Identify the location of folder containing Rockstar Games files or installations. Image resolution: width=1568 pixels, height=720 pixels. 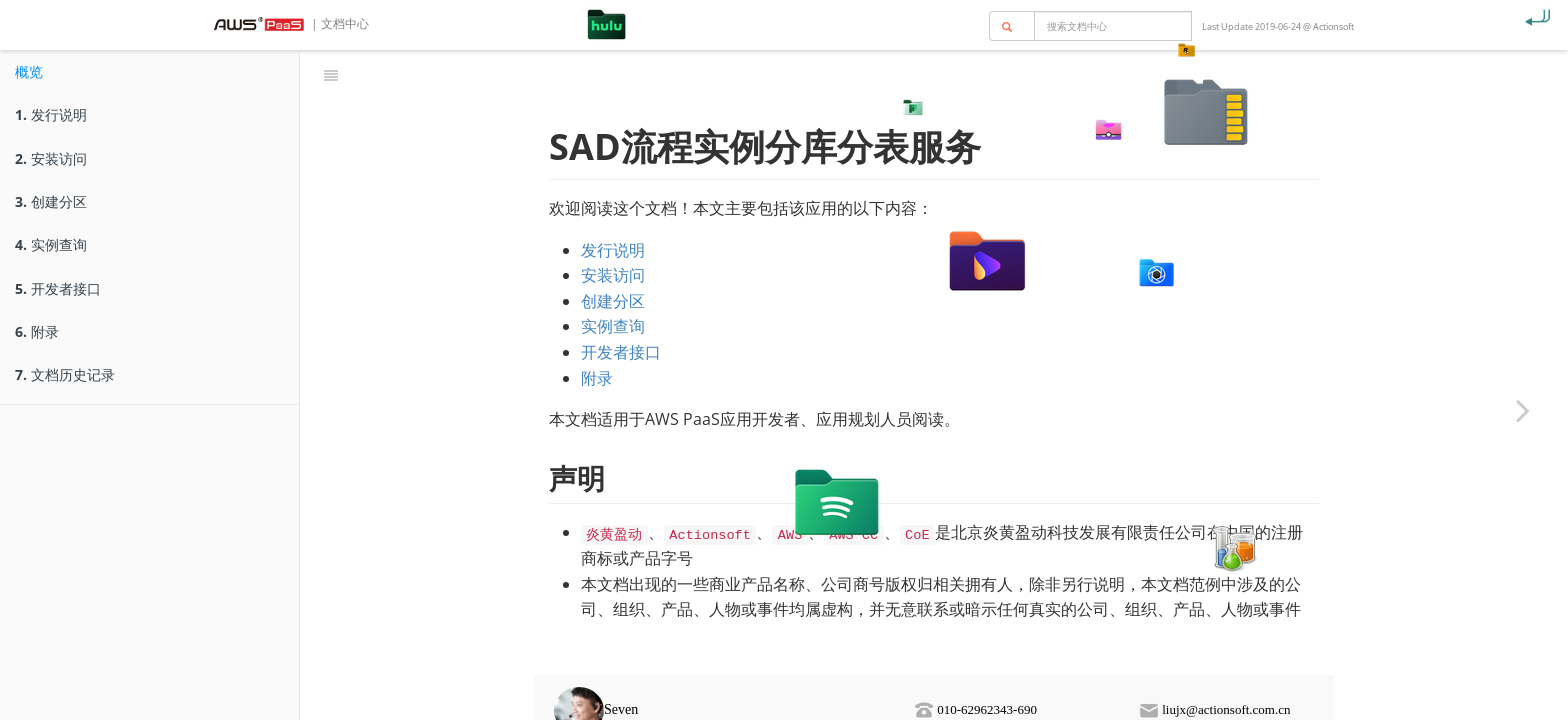
(1186, 50).